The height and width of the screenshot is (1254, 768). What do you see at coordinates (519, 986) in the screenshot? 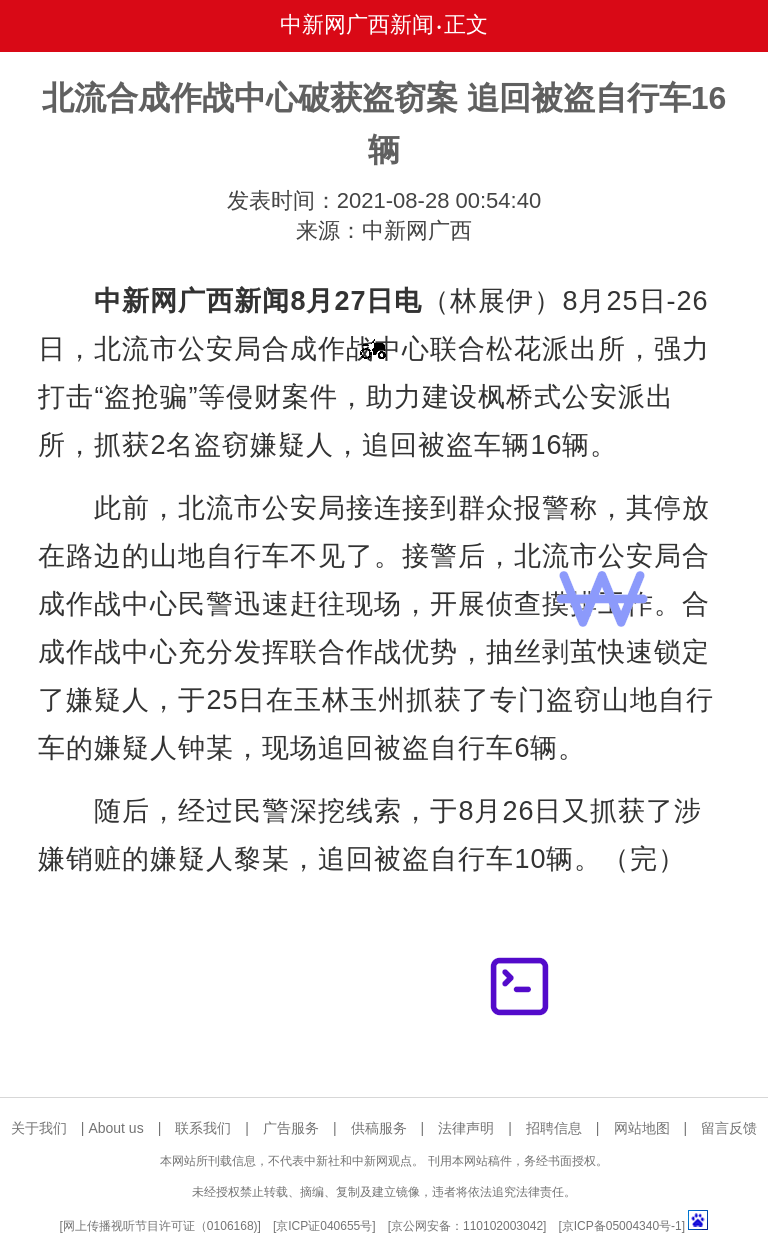
I see `open terminal or command line interface` at bounding box center [519, 986].